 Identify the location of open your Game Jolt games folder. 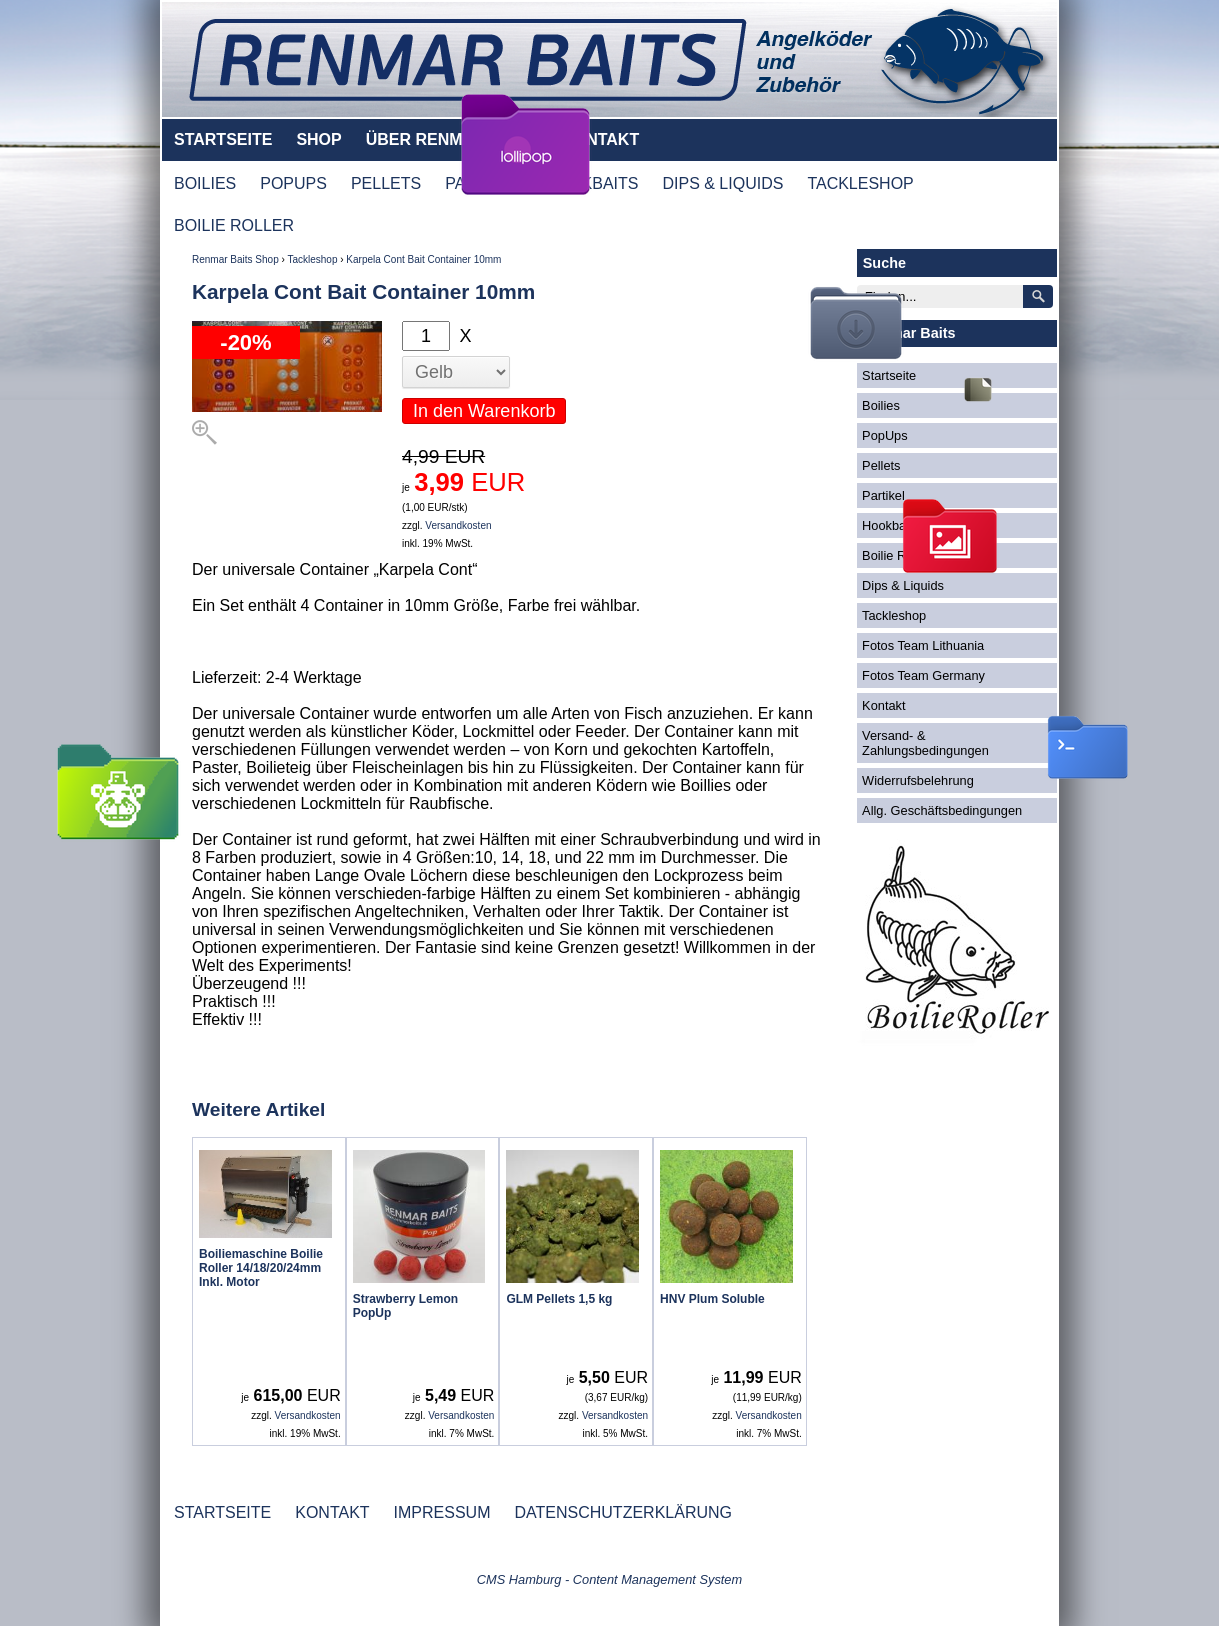
(118, 795).